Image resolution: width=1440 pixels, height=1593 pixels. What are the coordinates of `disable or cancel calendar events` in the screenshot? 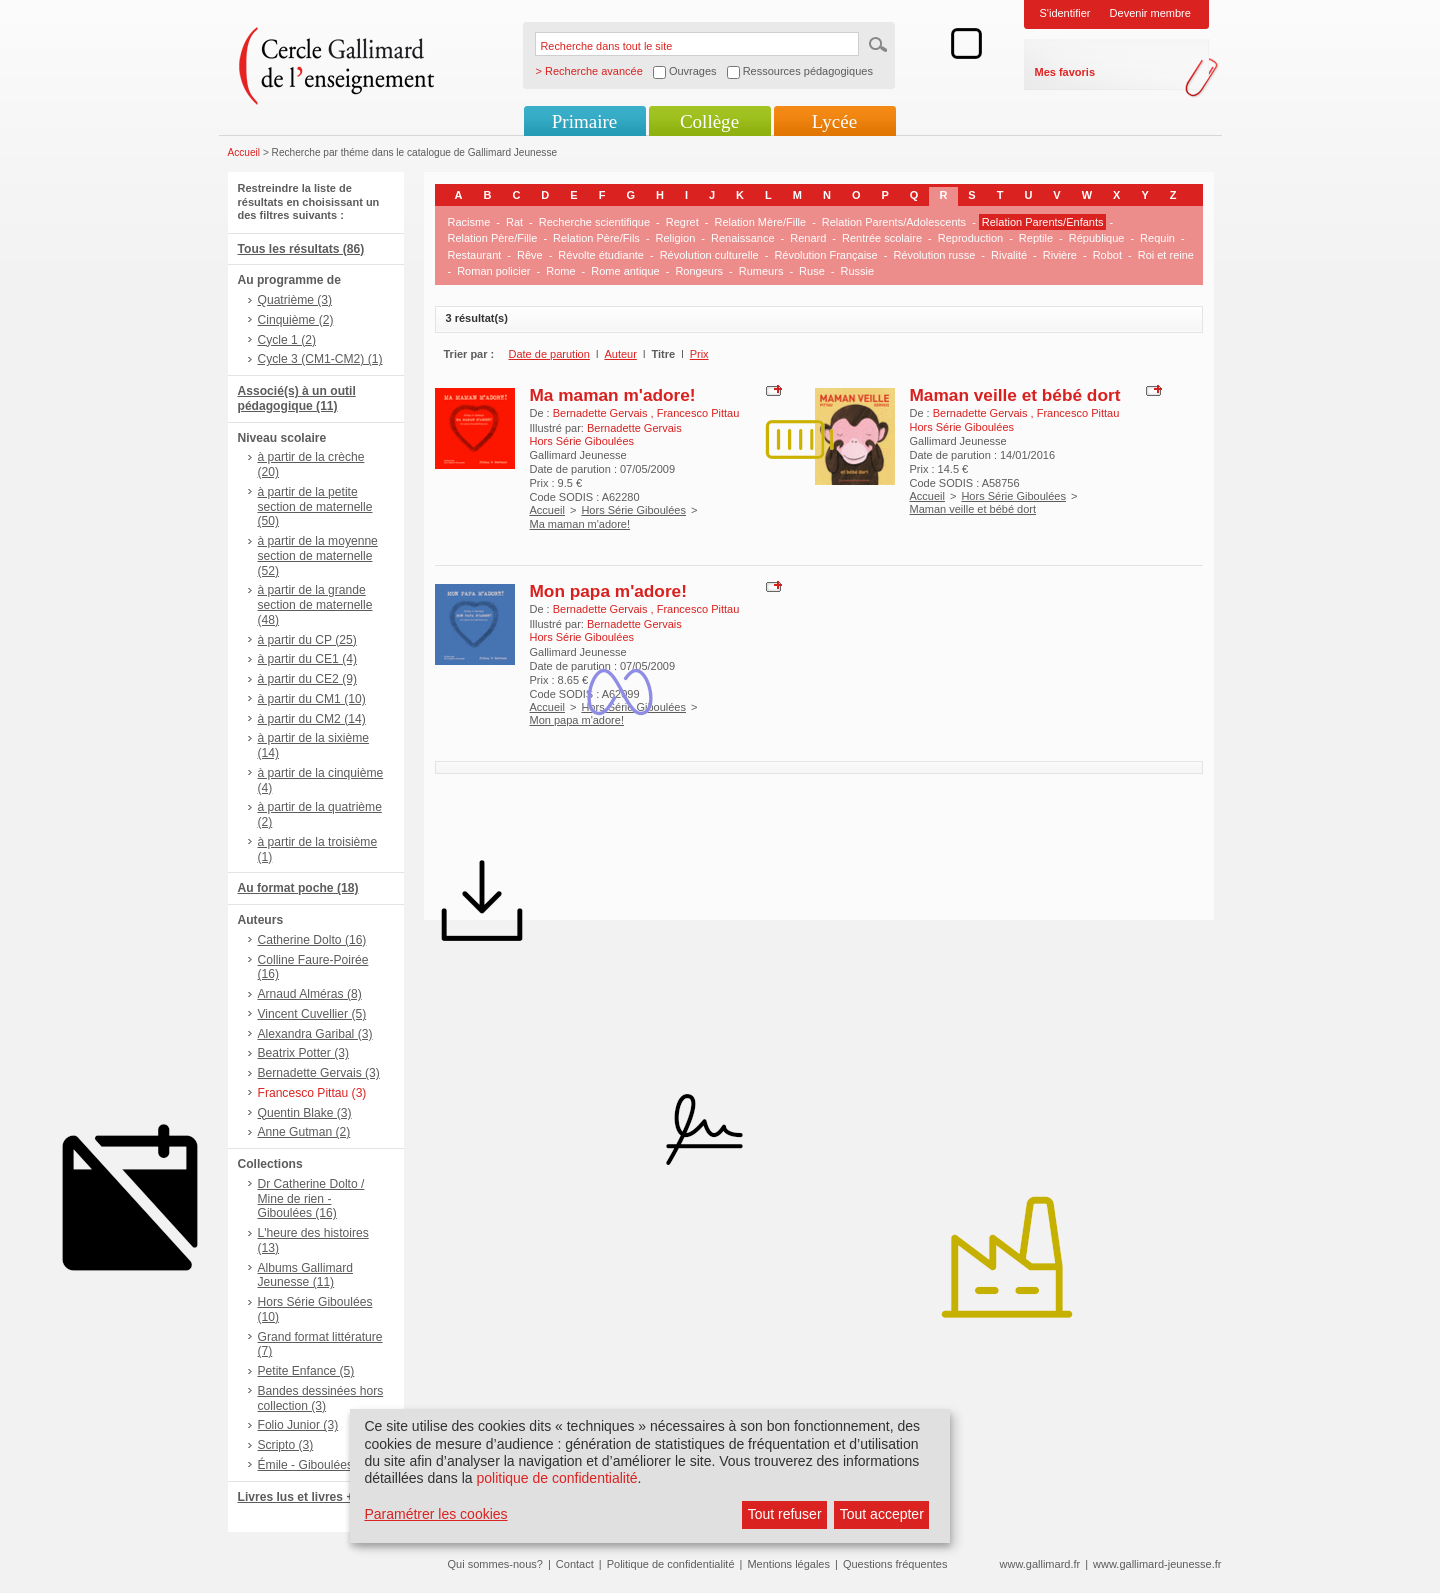 It's located at (130, 1203).